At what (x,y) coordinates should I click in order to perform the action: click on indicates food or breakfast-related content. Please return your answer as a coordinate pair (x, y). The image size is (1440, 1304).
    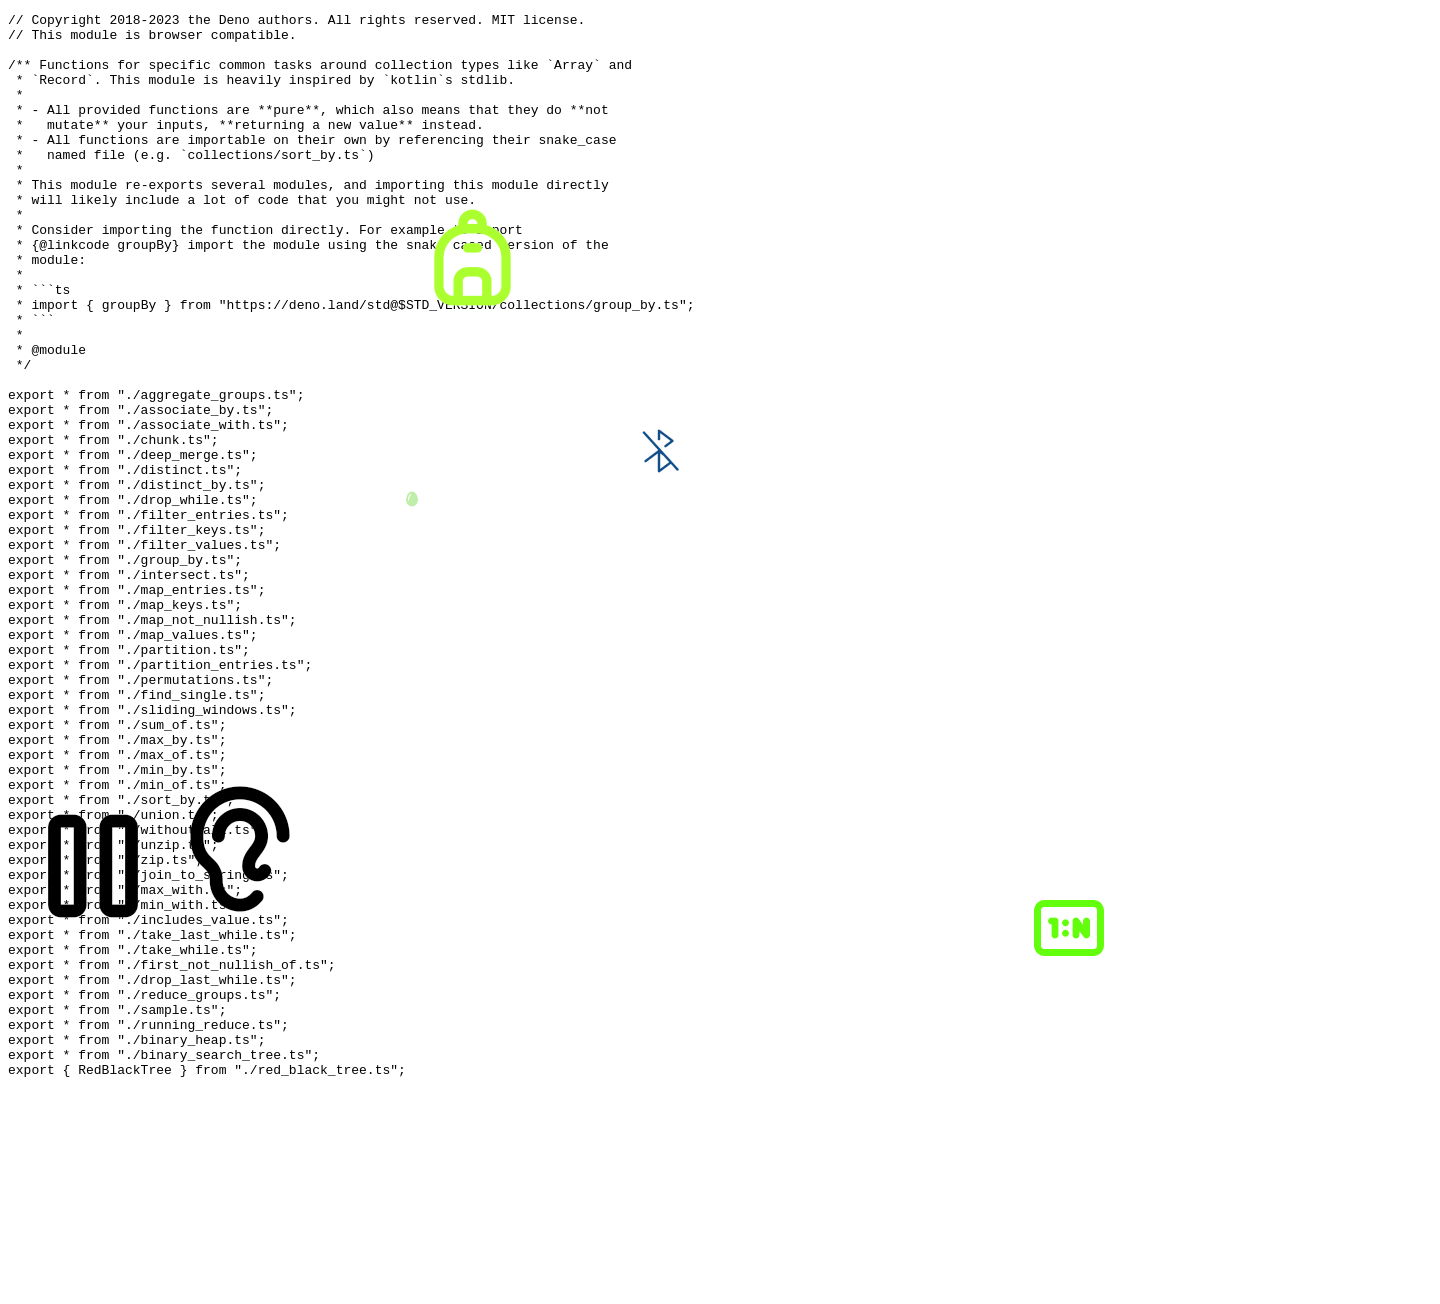
    Looking at the image, I should click on (412, 499).